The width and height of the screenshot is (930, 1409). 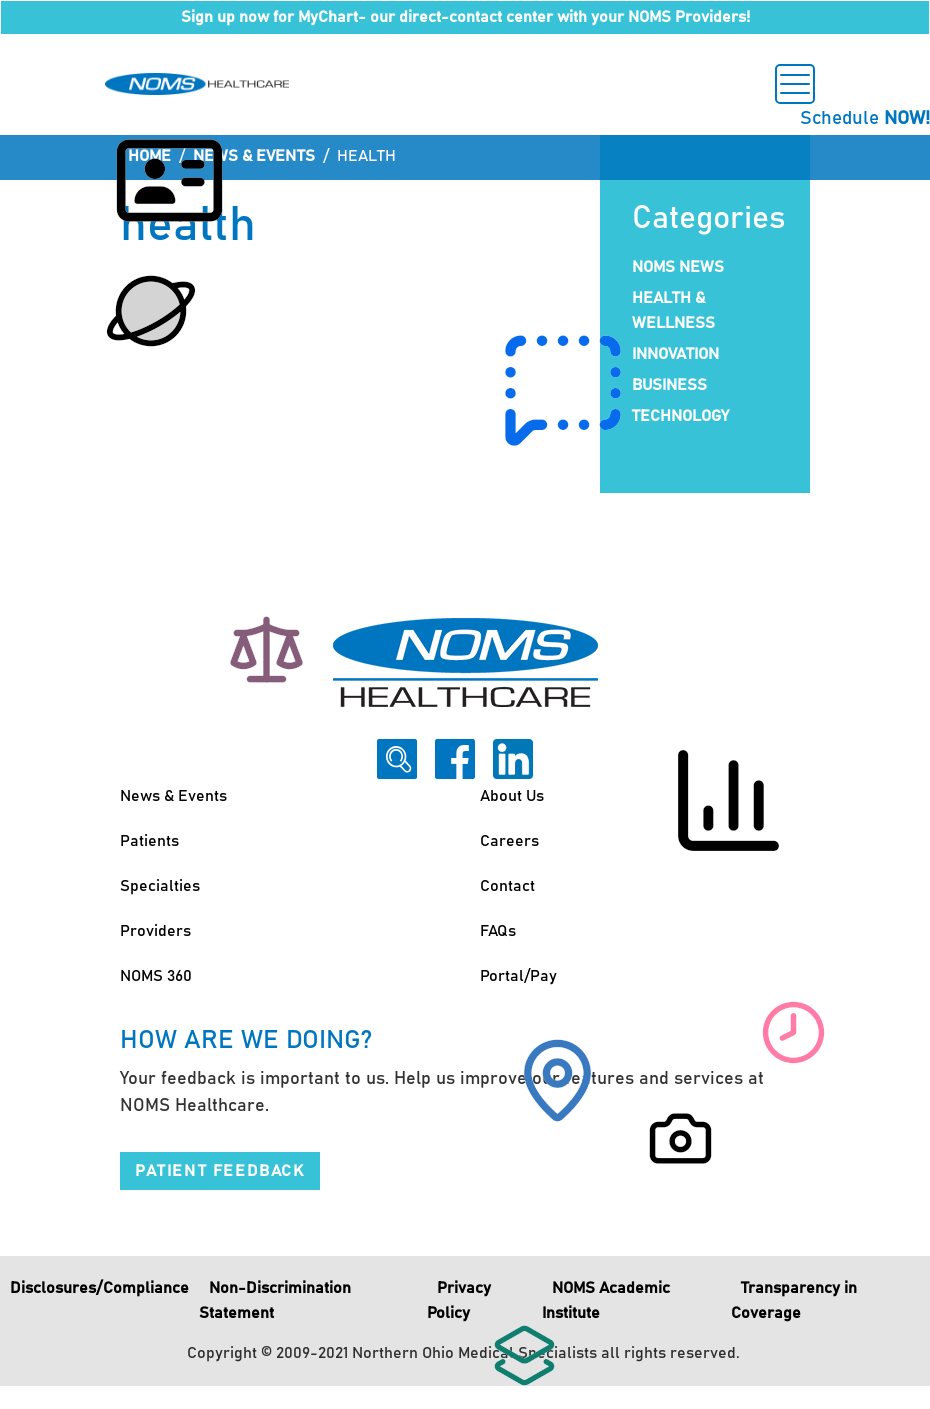 I want to click on compose a draft message, so click(x=563, y=388).